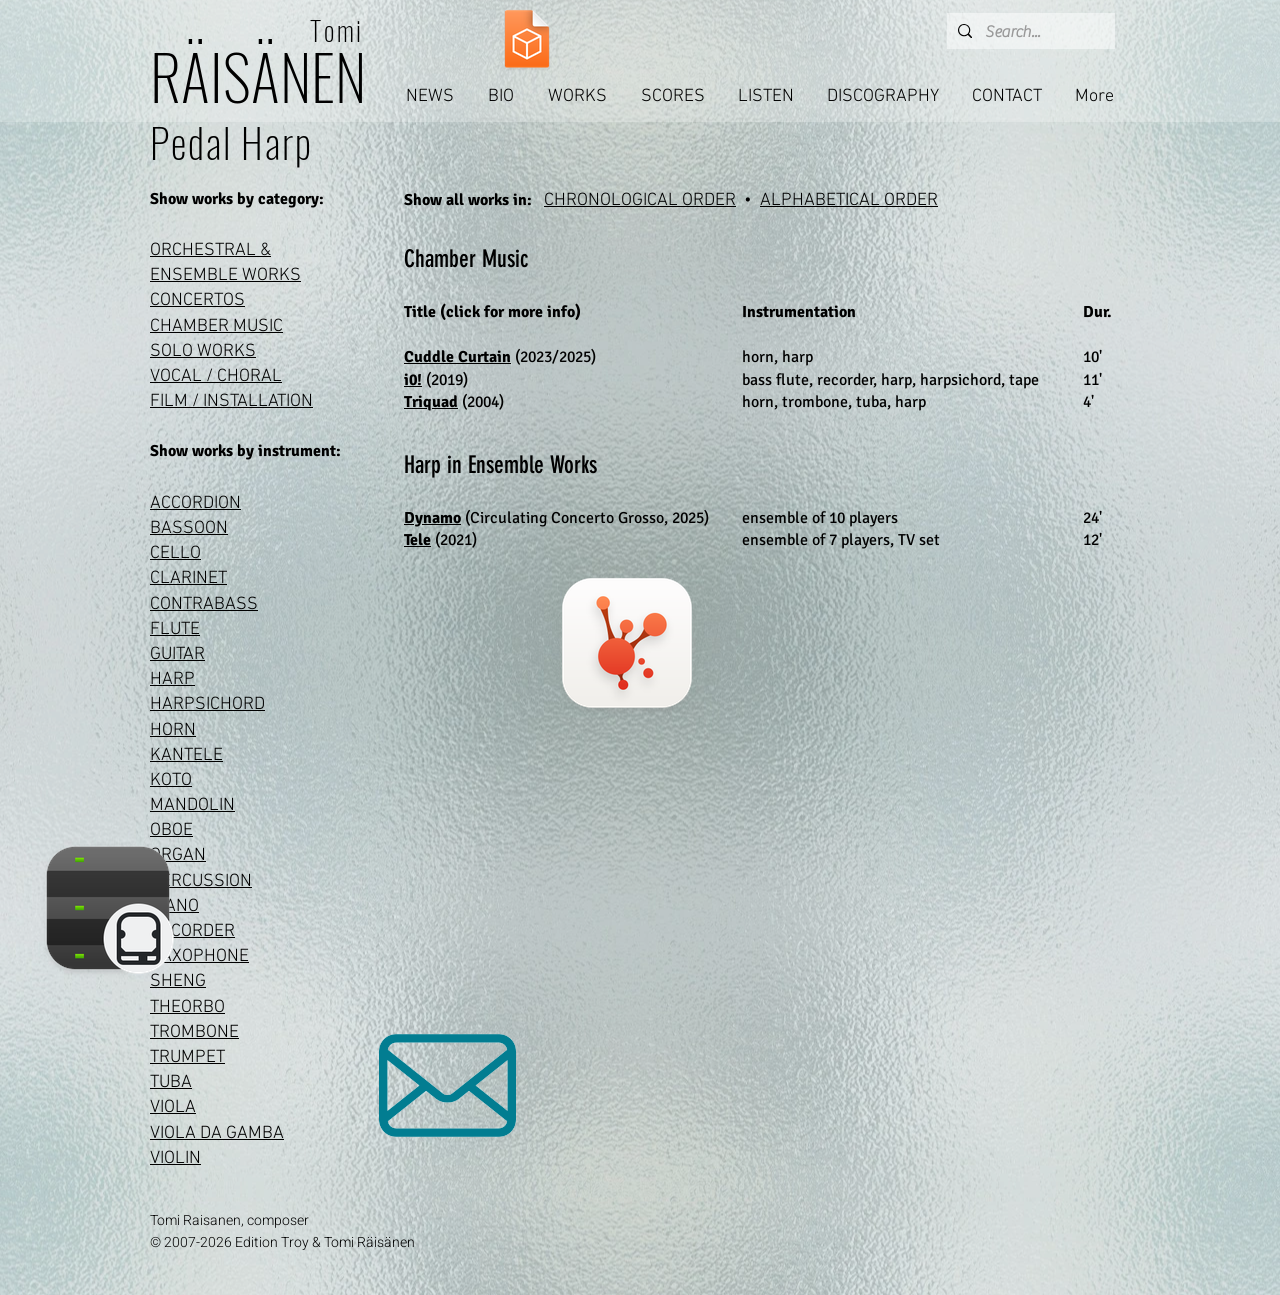 Image resolution: width=1280 pixels, height=1295 pixels. I want to click on configure iscsi storage server settings, so click(108, 908).